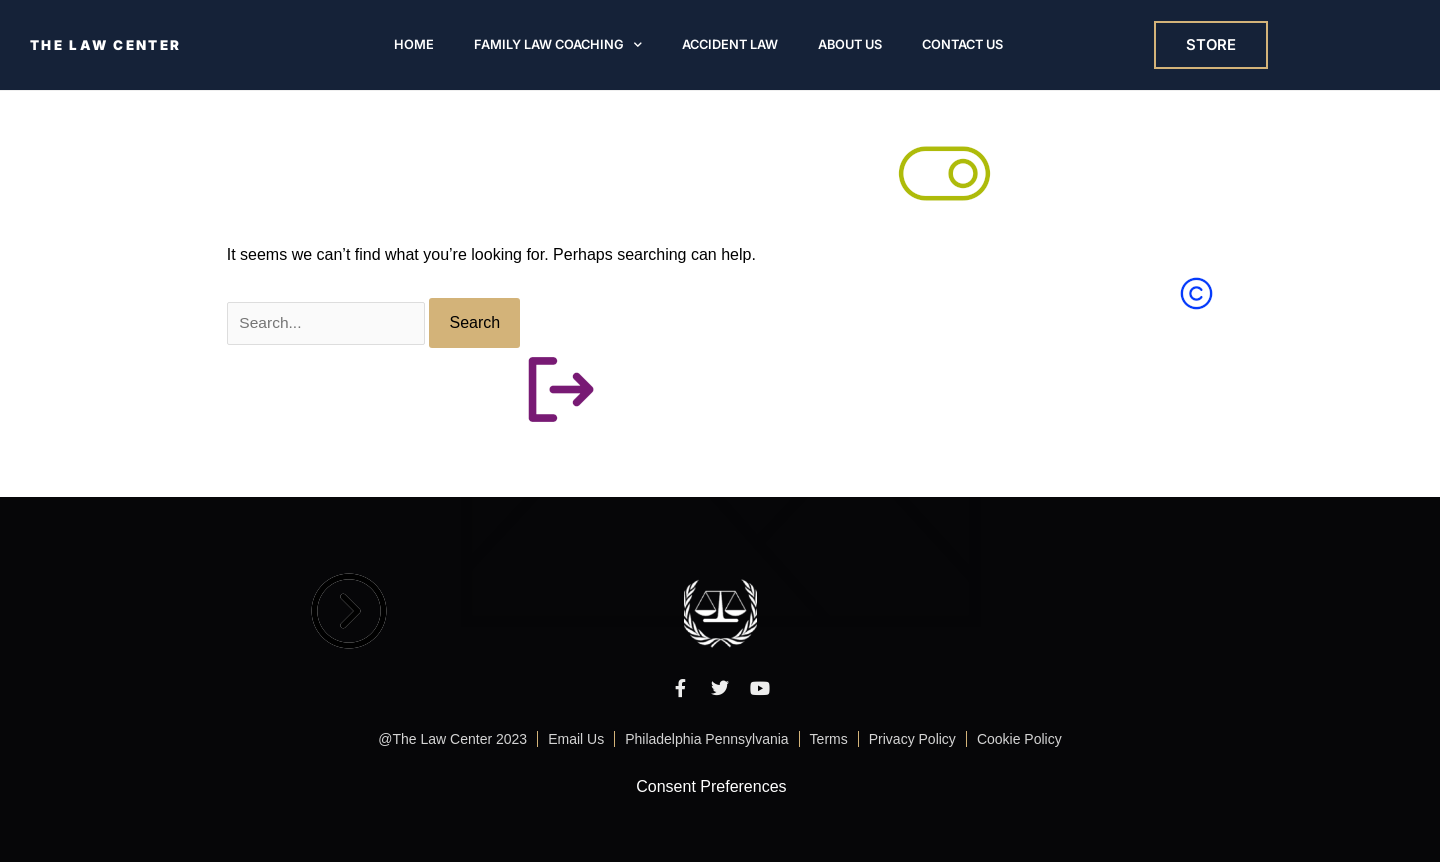 This screenshot has width=1440, height=863. What do you see at coordinates (349, 611) in the screenshot?
I see `go to next item or page` at bounding box center [349, 611].